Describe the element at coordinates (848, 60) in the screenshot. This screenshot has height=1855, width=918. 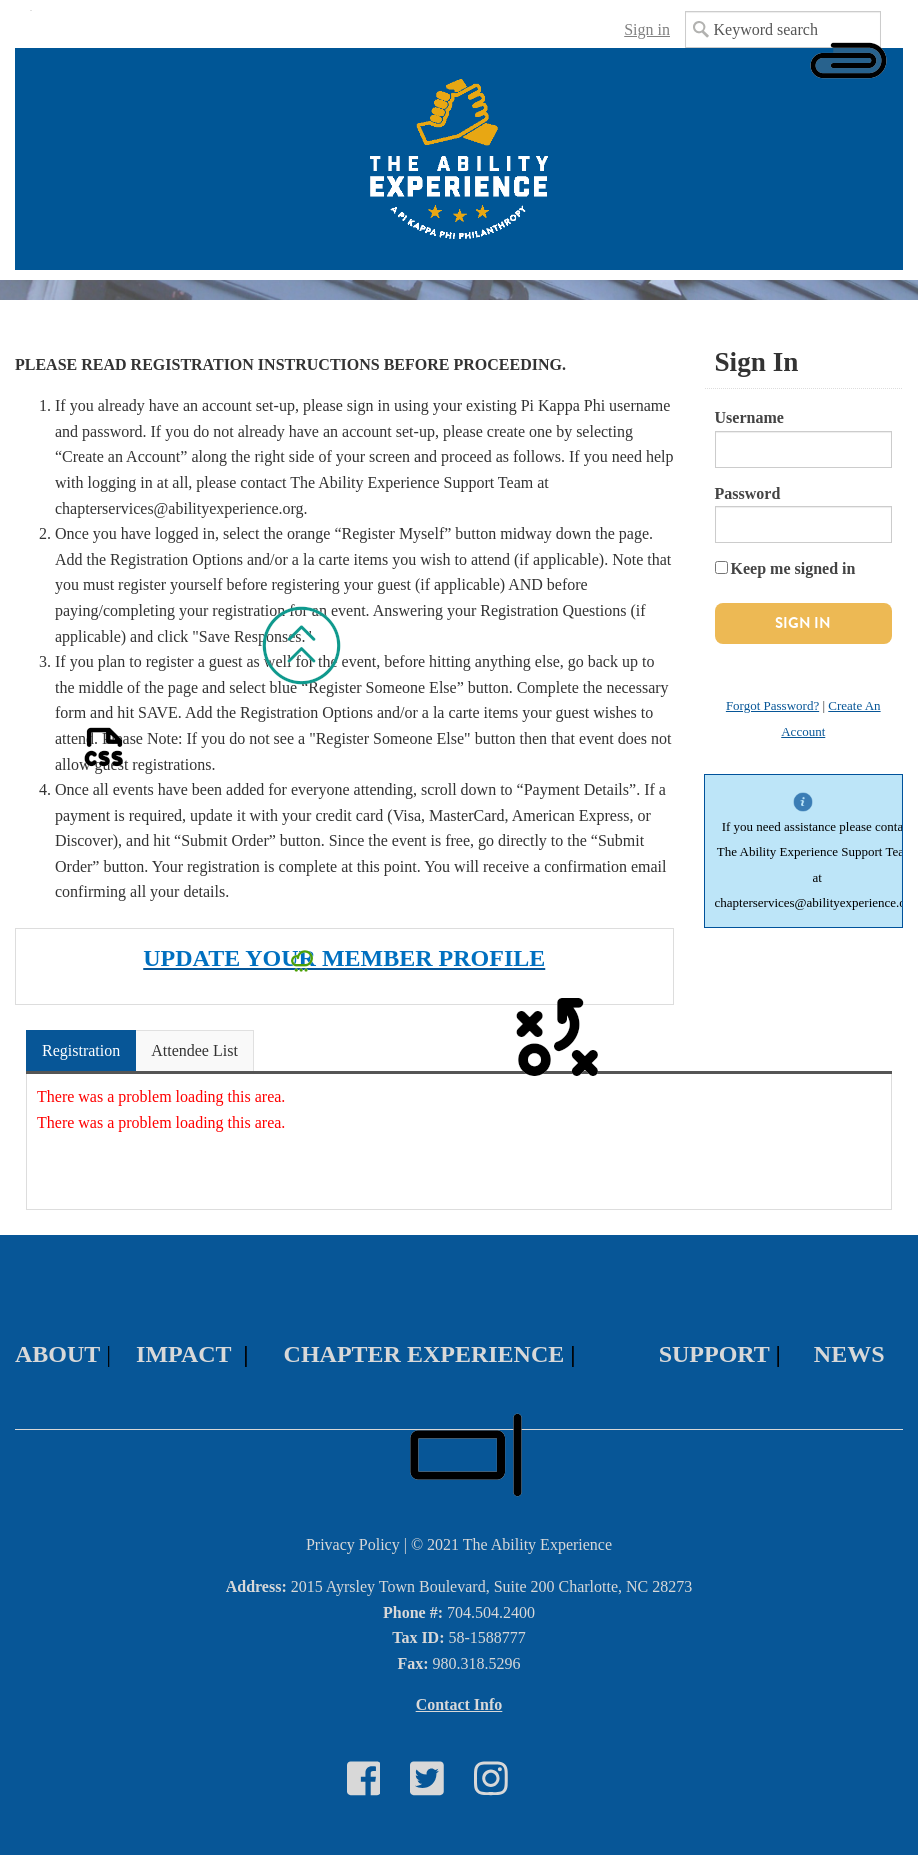
I see `attach a file to your message` at that location.